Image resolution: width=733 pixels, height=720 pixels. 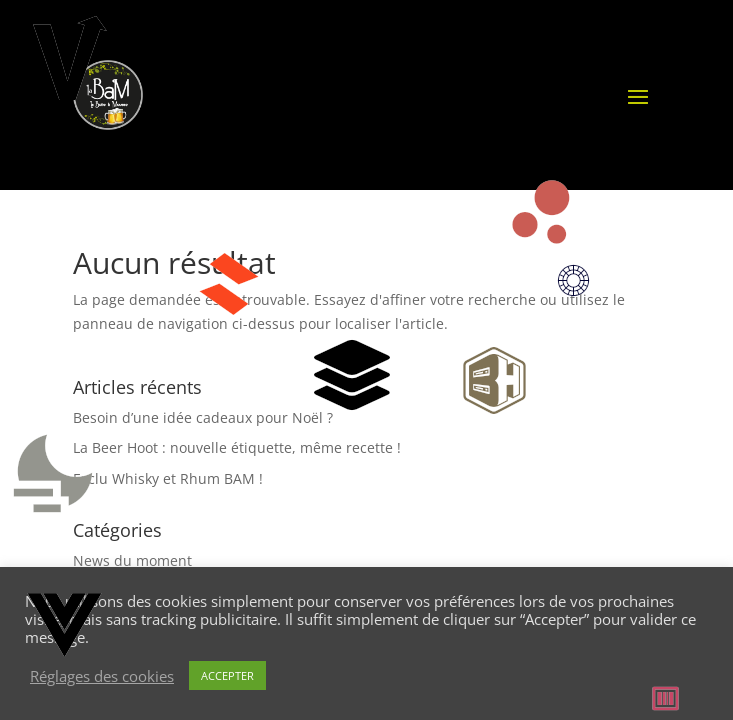 What do you see at coordinates (70, 58) in the screenshot?
I see `visit the Vector Logo Zone website` at bounding box center [70, 58].